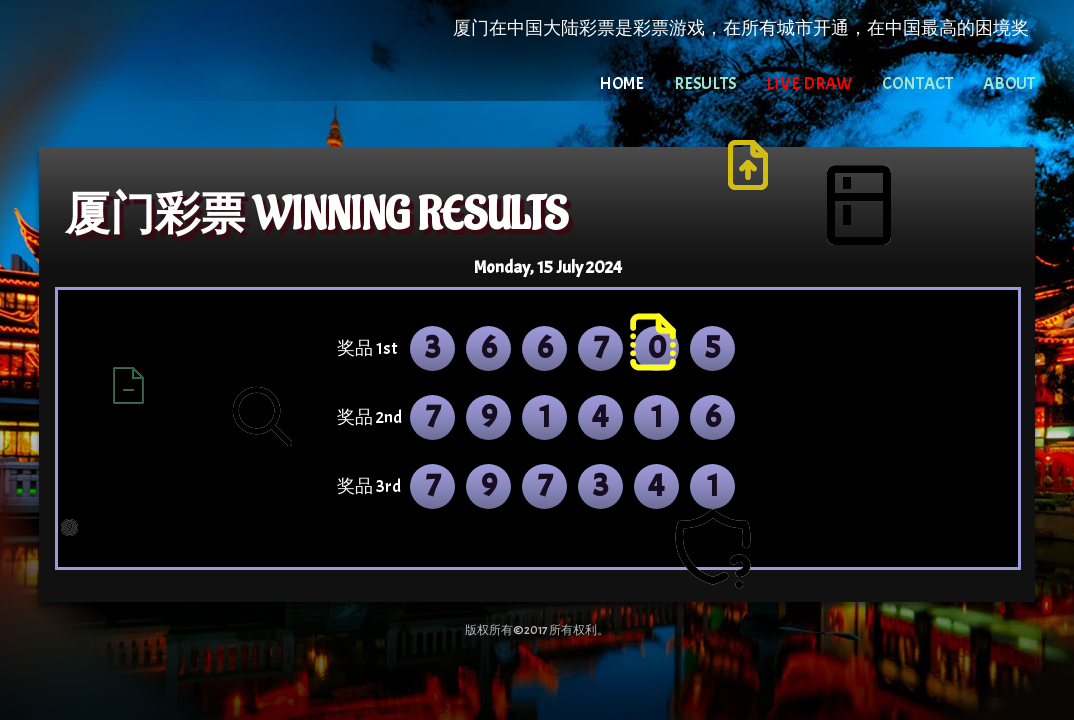  Describe the element at coordinates (653, 342) in the screenshot. I see `indicates a corrupted or damaged file` at that location.